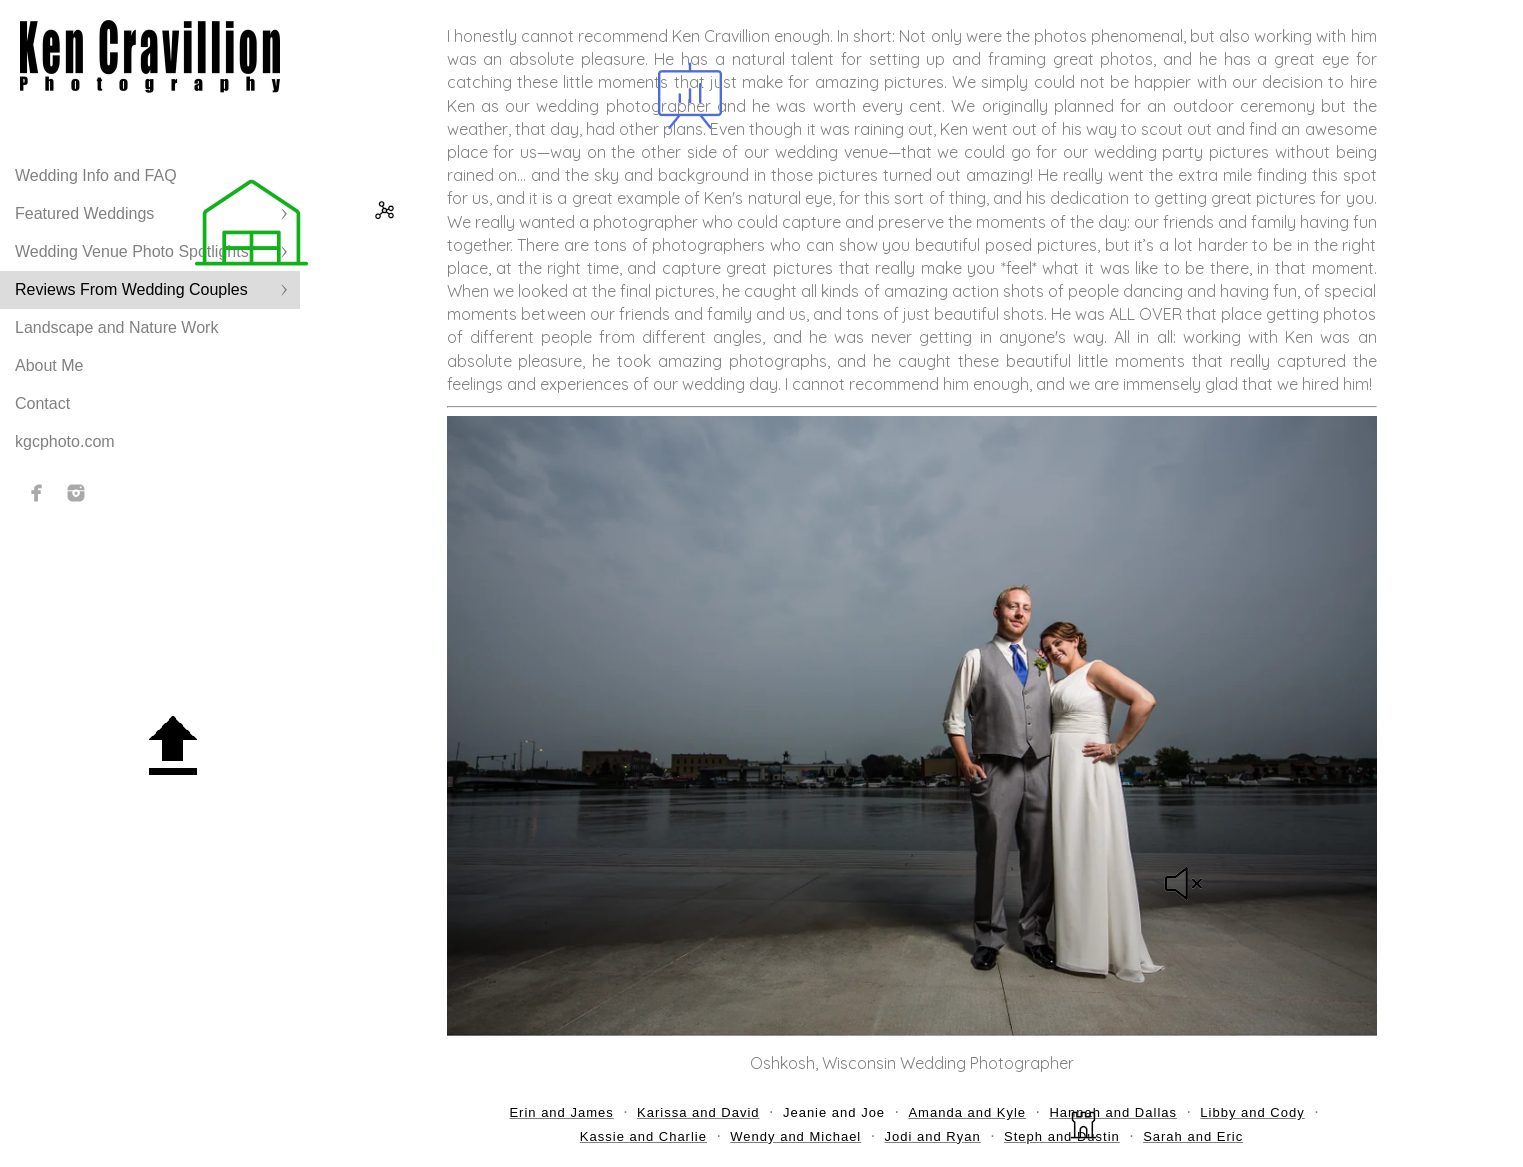  Describe the element at coordinates (690, 97) in the screenshot. I see `view presentation with chart data` at that location.